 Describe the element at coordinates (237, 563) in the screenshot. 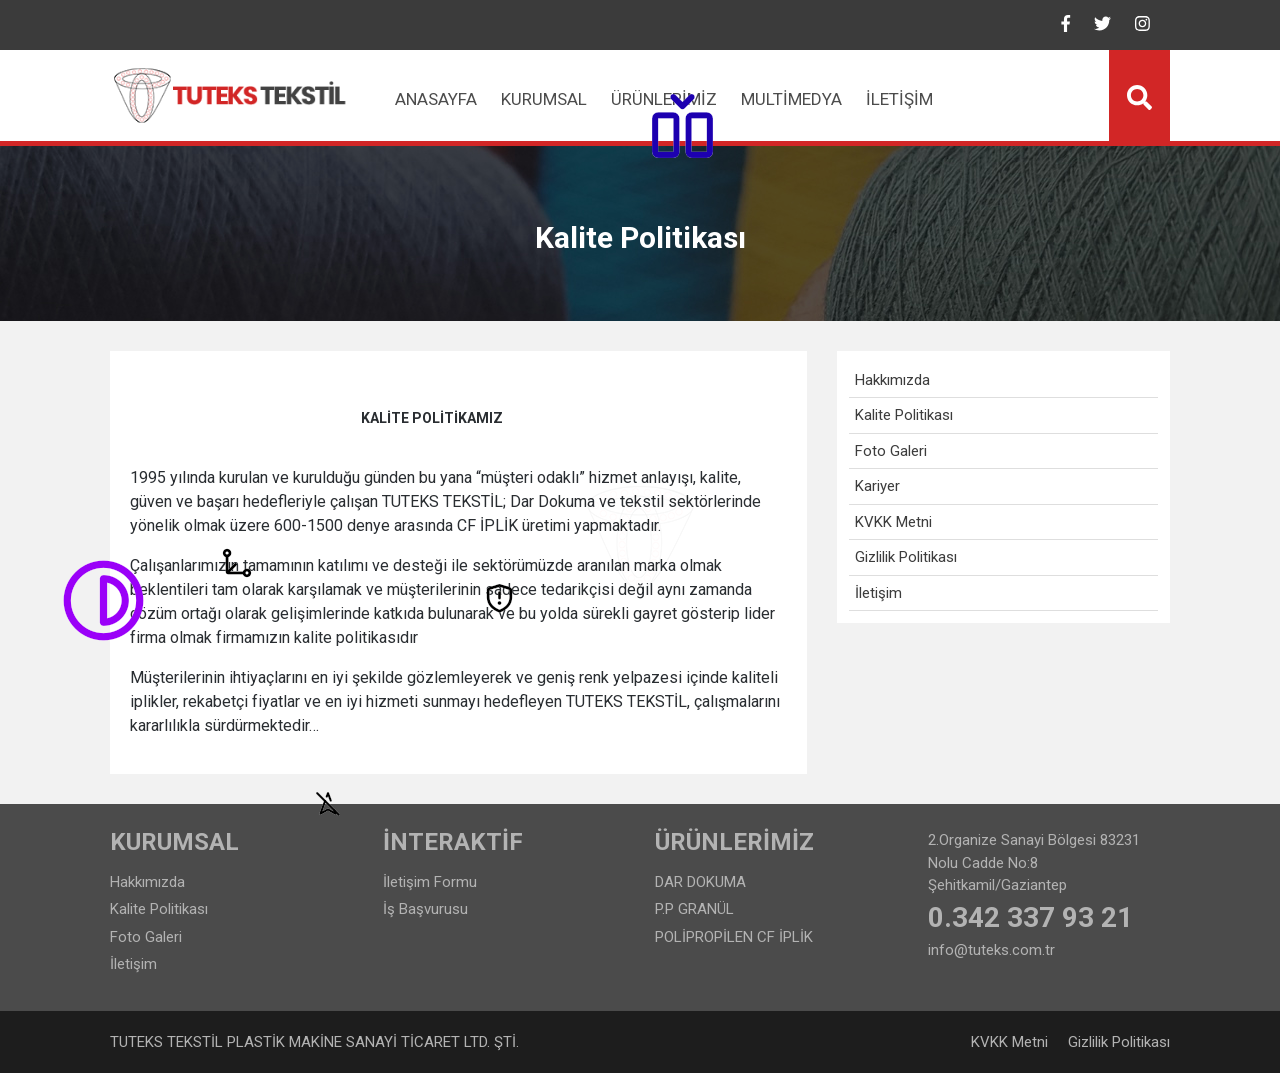

I see `adjust 3d scale or dimensions` at that location.